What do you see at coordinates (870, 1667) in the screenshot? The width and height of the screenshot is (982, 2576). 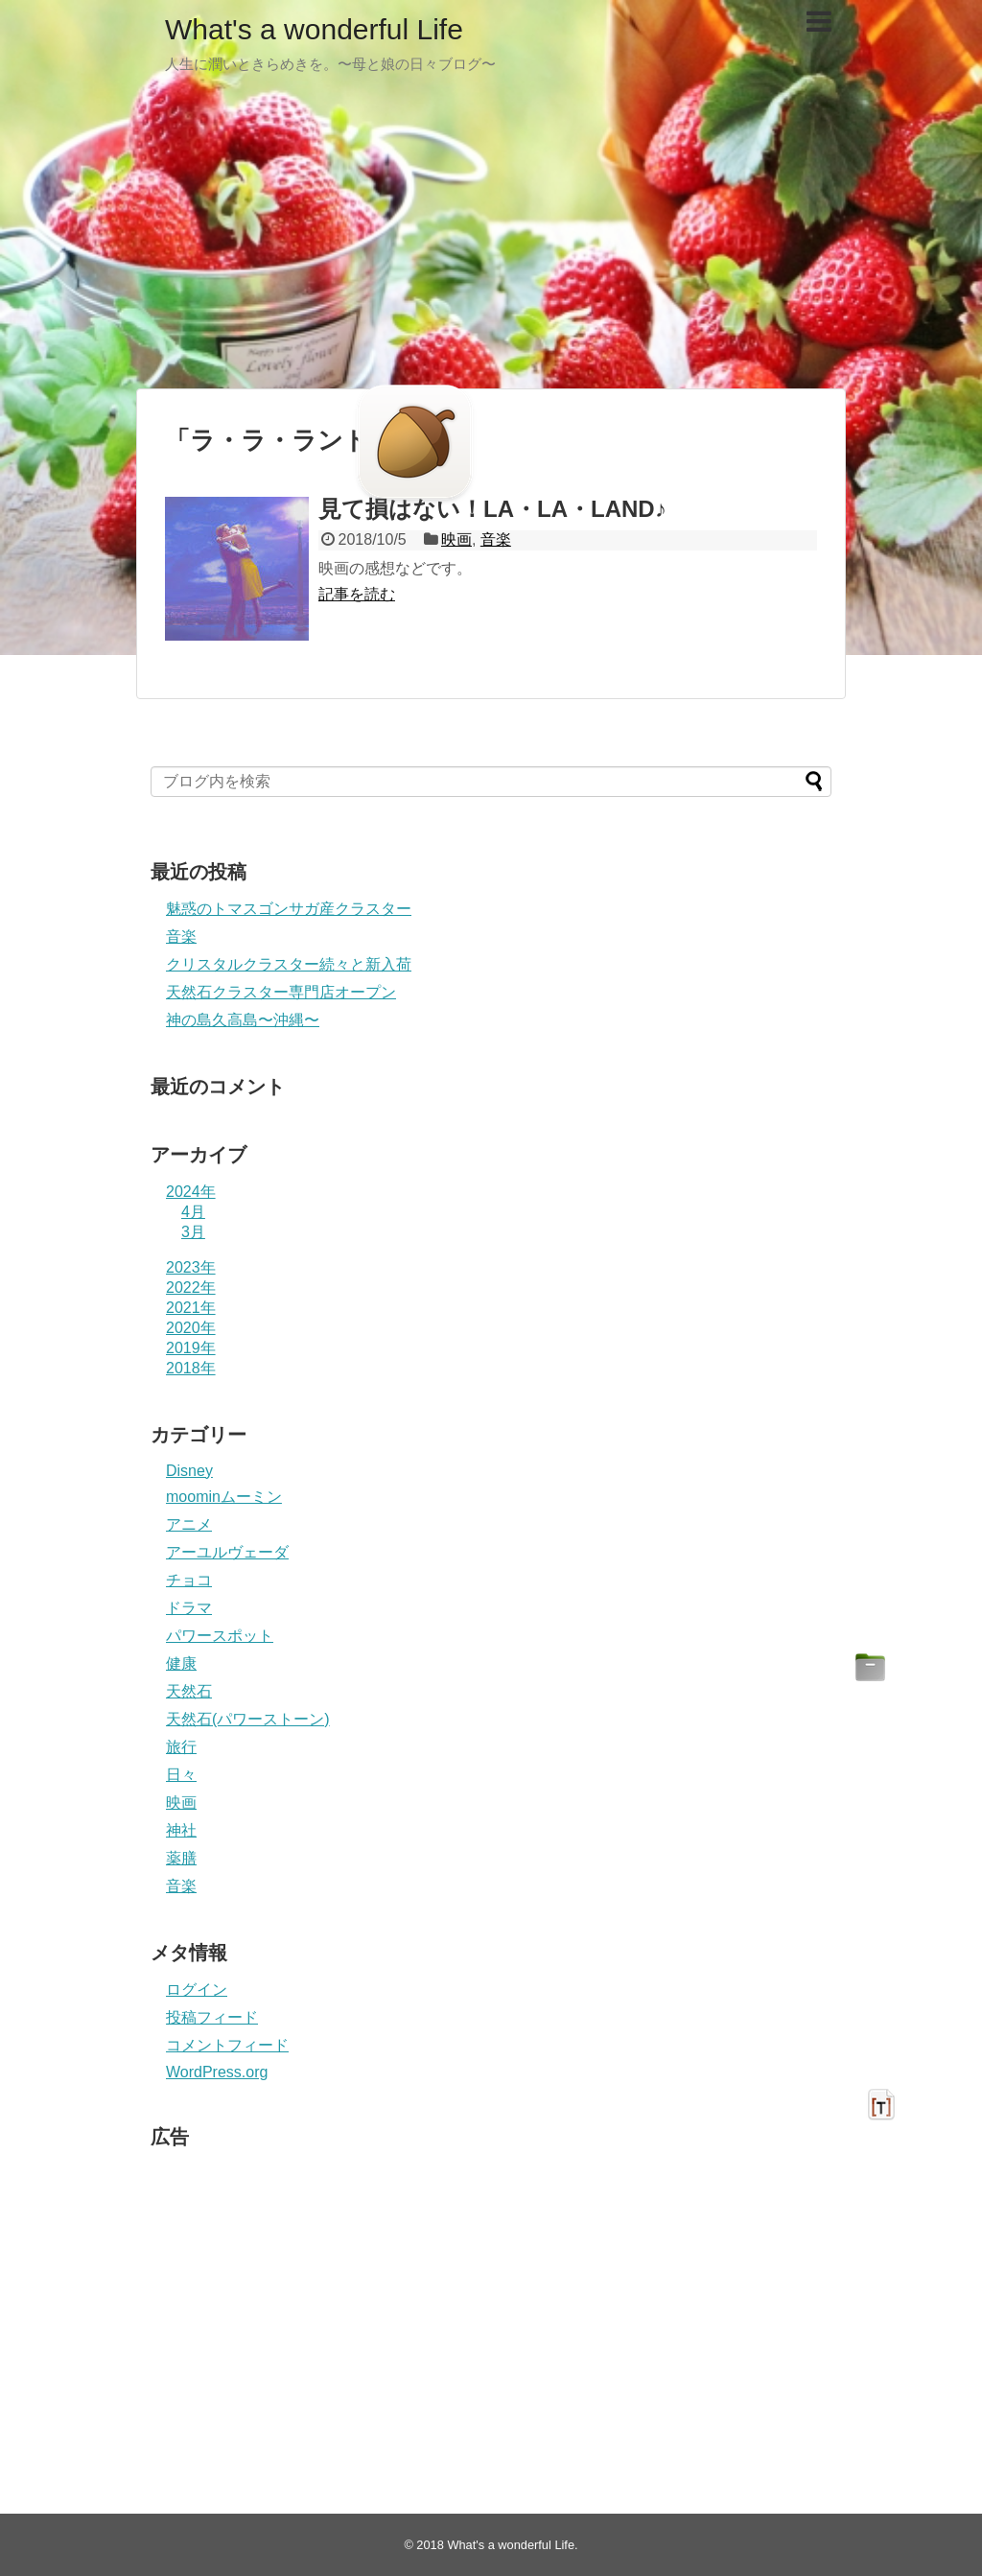 I see `open the file manager` at bounding box center [870, 1667].